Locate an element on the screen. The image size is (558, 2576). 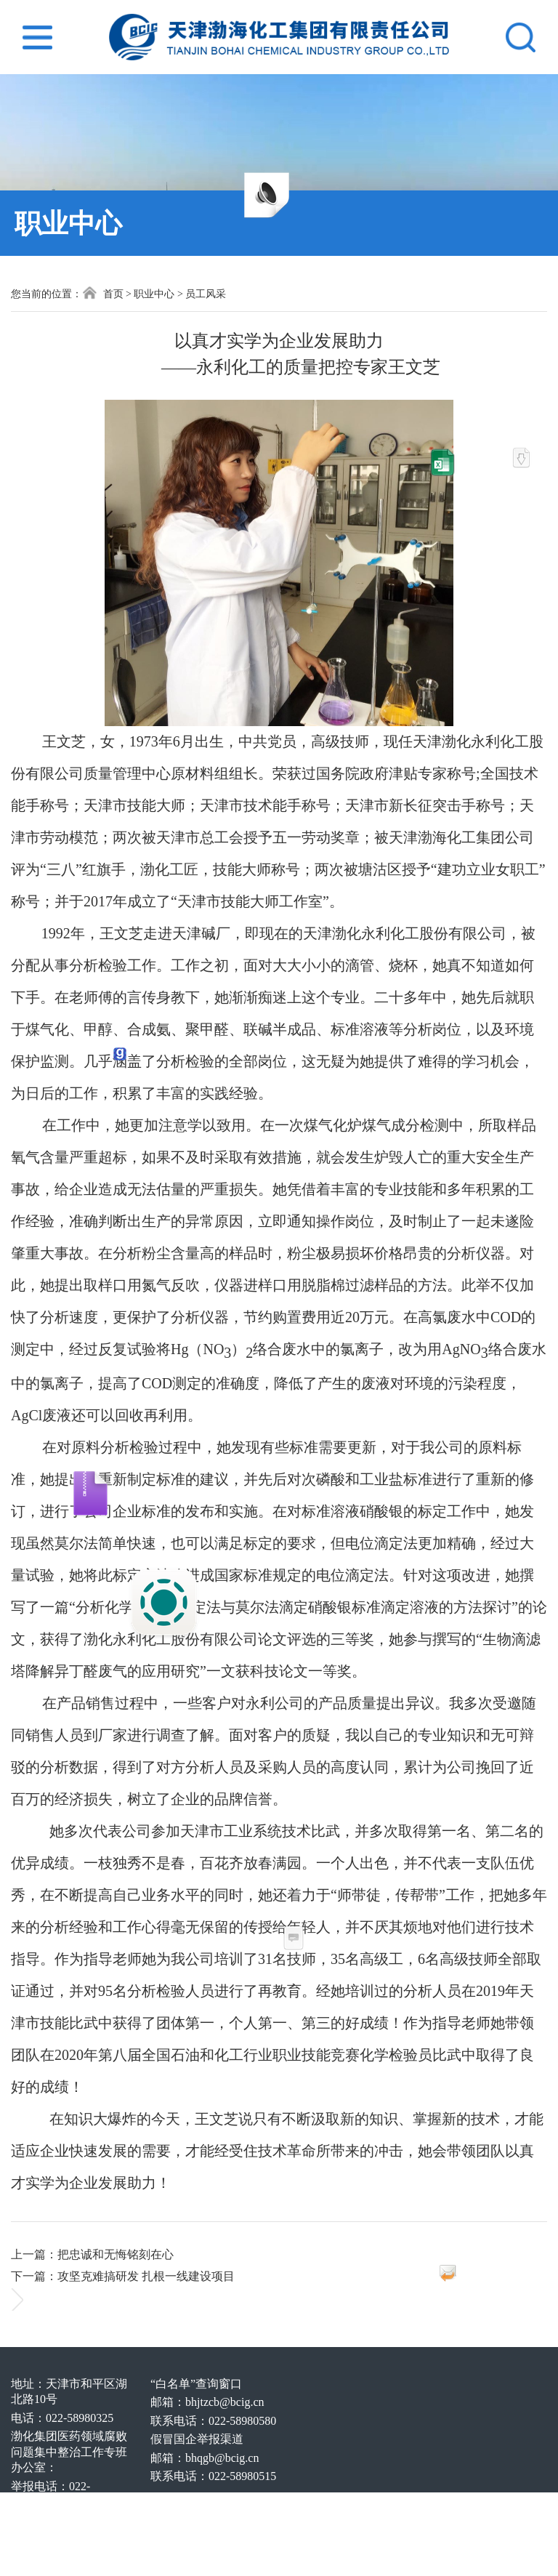
launch garry's mod game is located at coordinates (120, 1054).